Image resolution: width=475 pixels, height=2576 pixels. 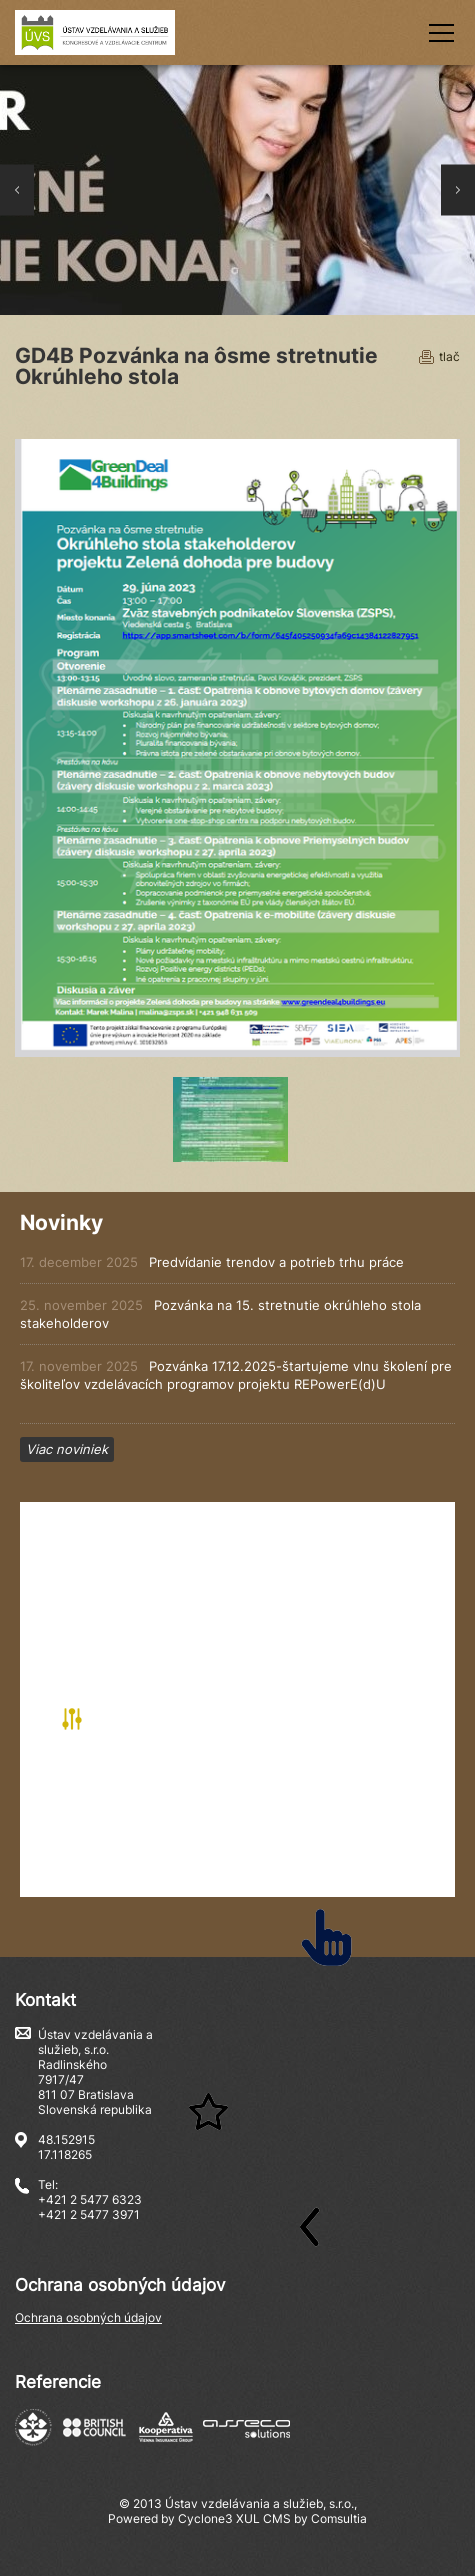 I want to click on open settings or preferences, so click(x=72, y=1719).